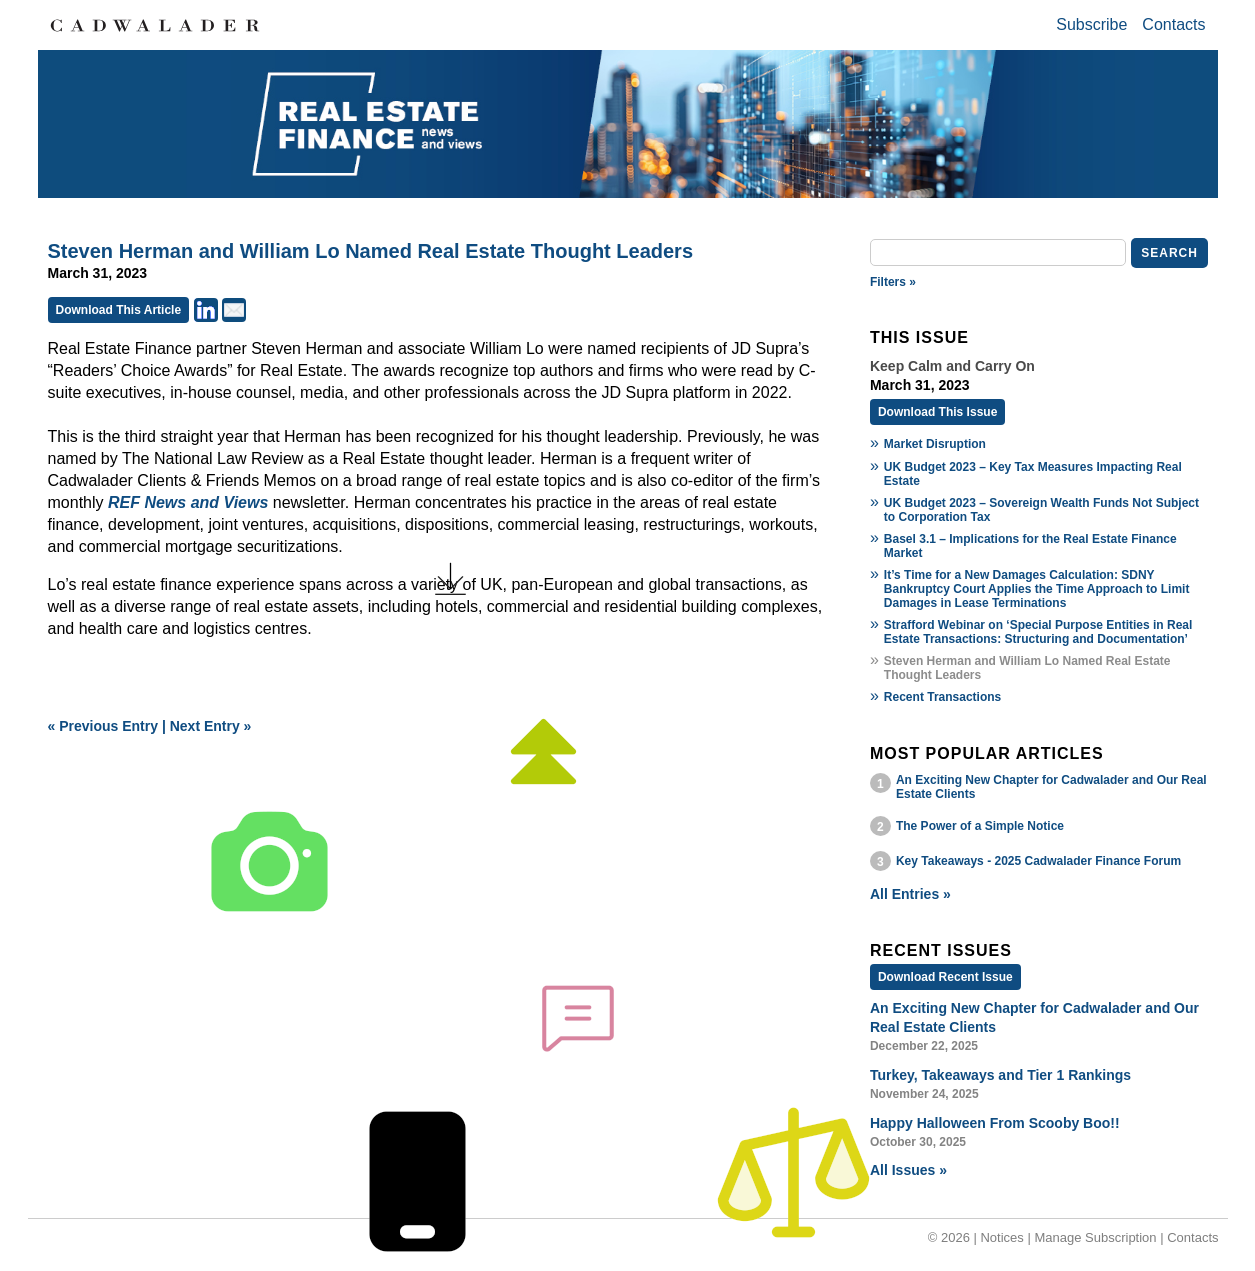  What do you see at coordinates (543, 754) in the screenshot?
I see `collapse all sections or content` at bounding box center [543, 754].